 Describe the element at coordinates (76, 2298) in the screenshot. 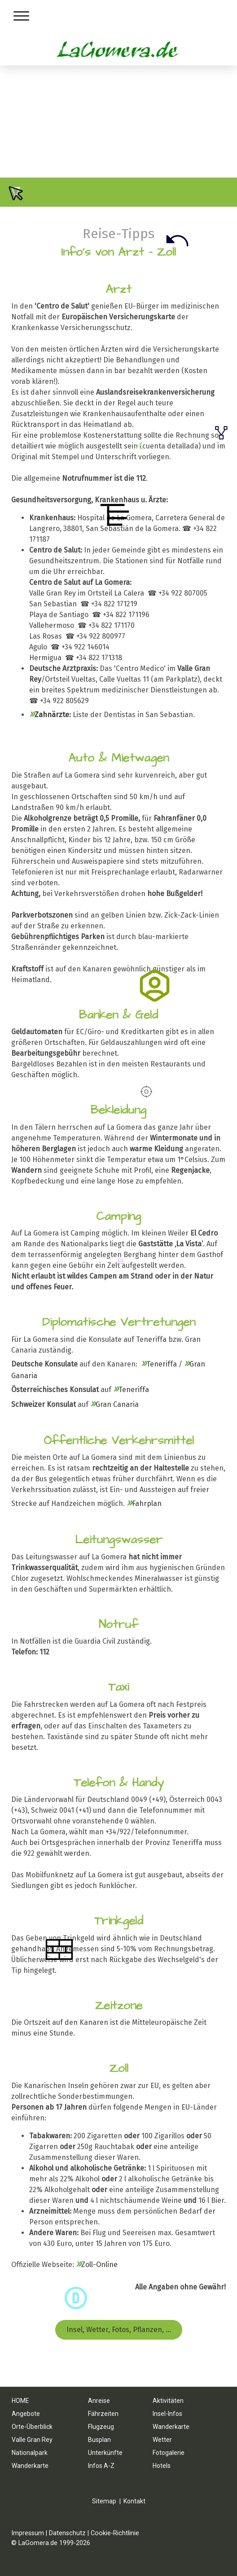

I see `indicates a "D" grade or rating` at that location.